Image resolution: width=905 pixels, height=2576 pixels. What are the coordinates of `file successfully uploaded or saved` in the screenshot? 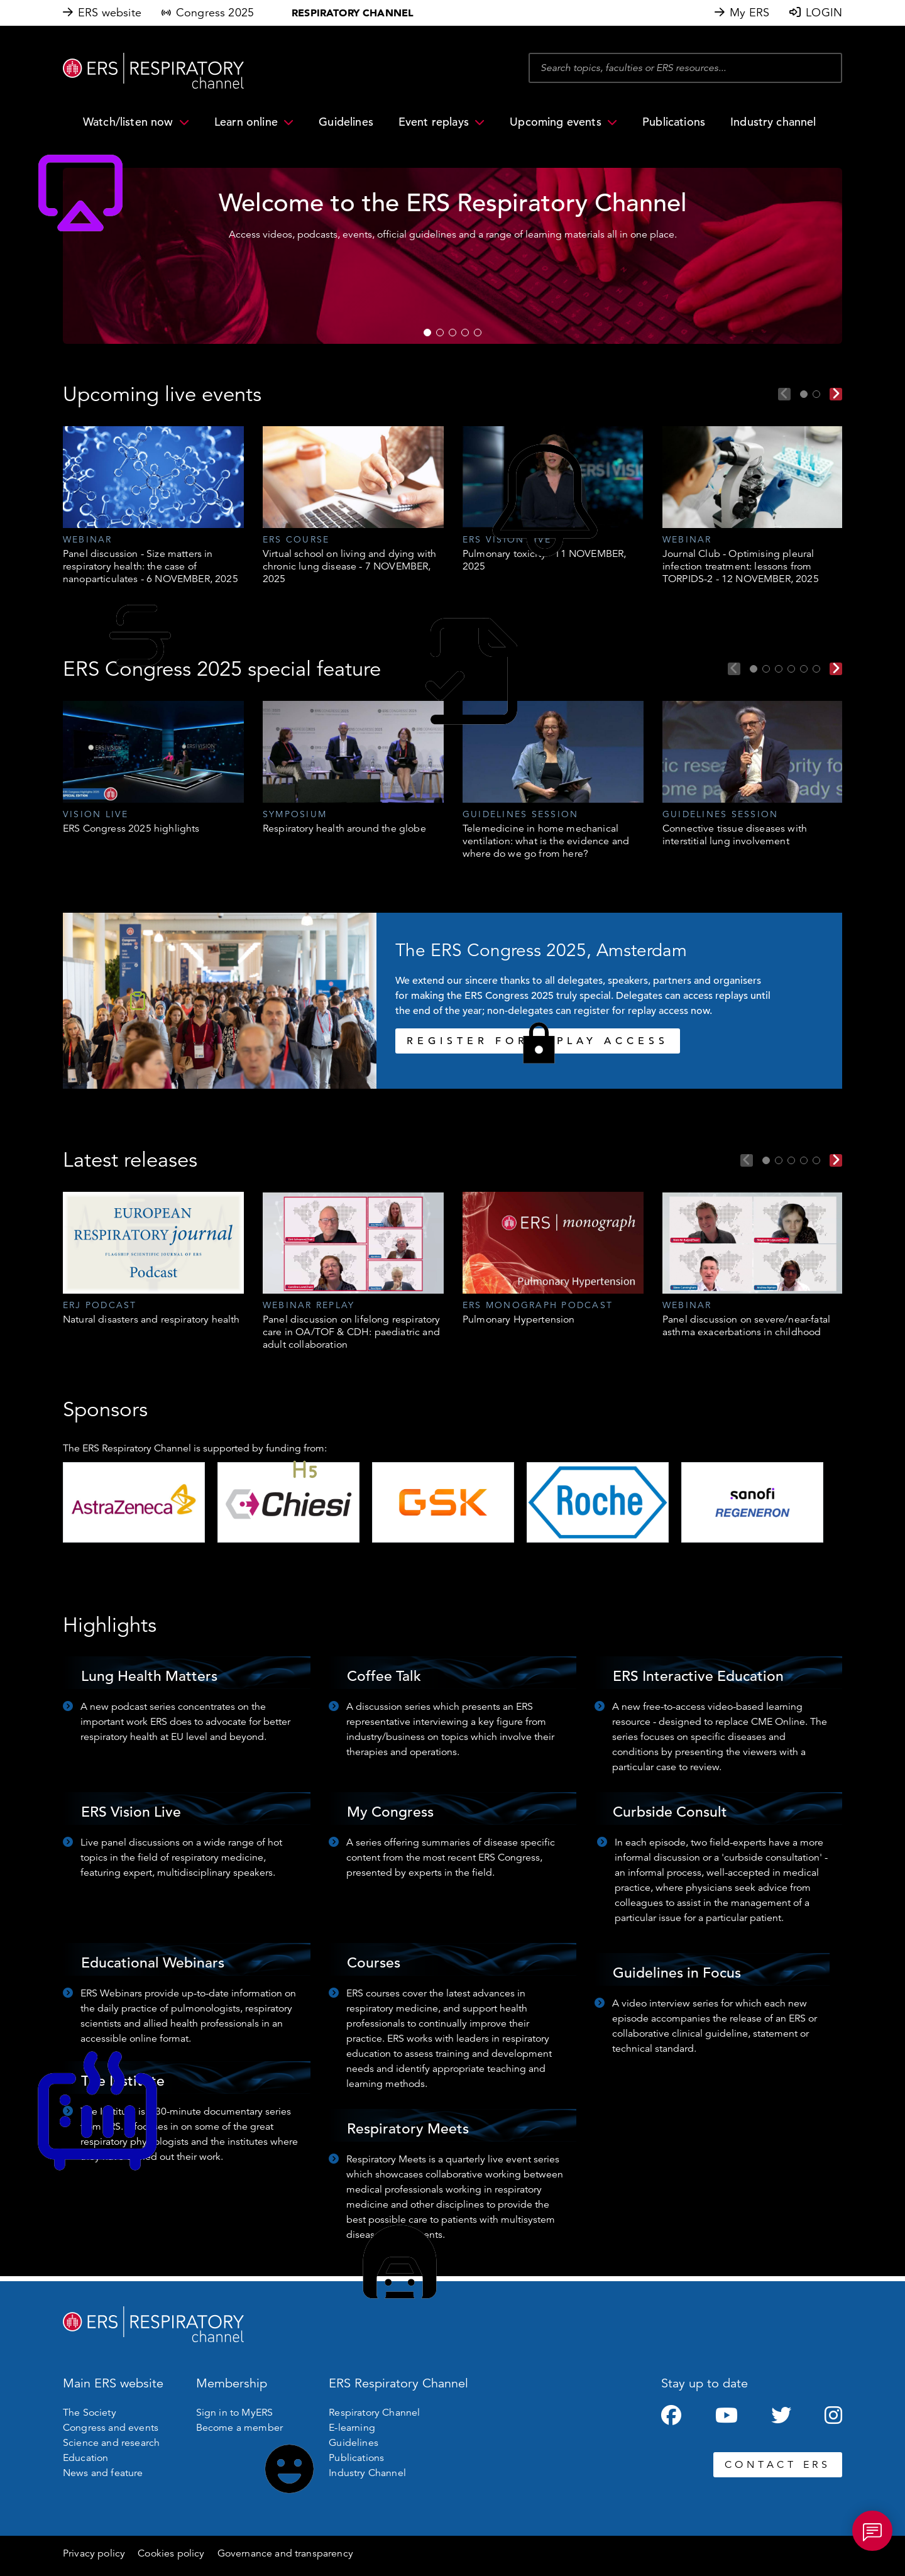 It's located at (474, 671).